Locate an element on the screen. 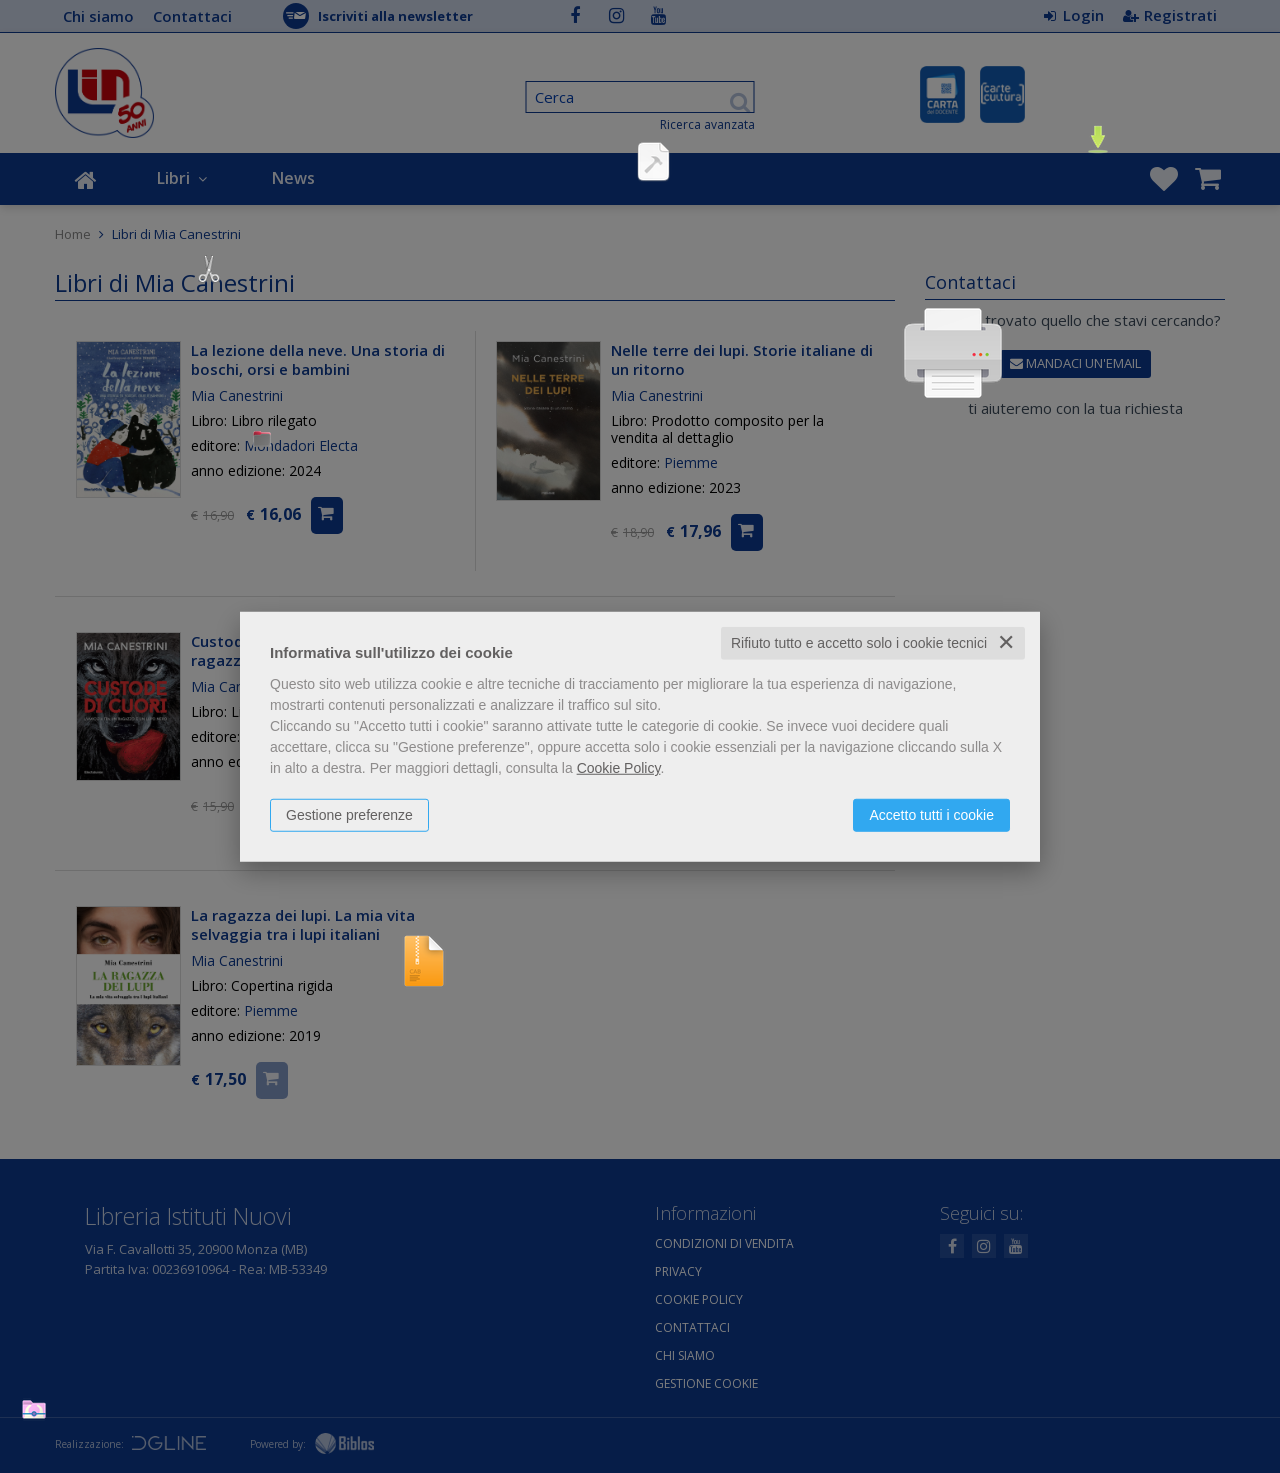 The height and width of the screenshot is (1473, 1280). cut selected content to clipboard is located at coordinates (209, 269).